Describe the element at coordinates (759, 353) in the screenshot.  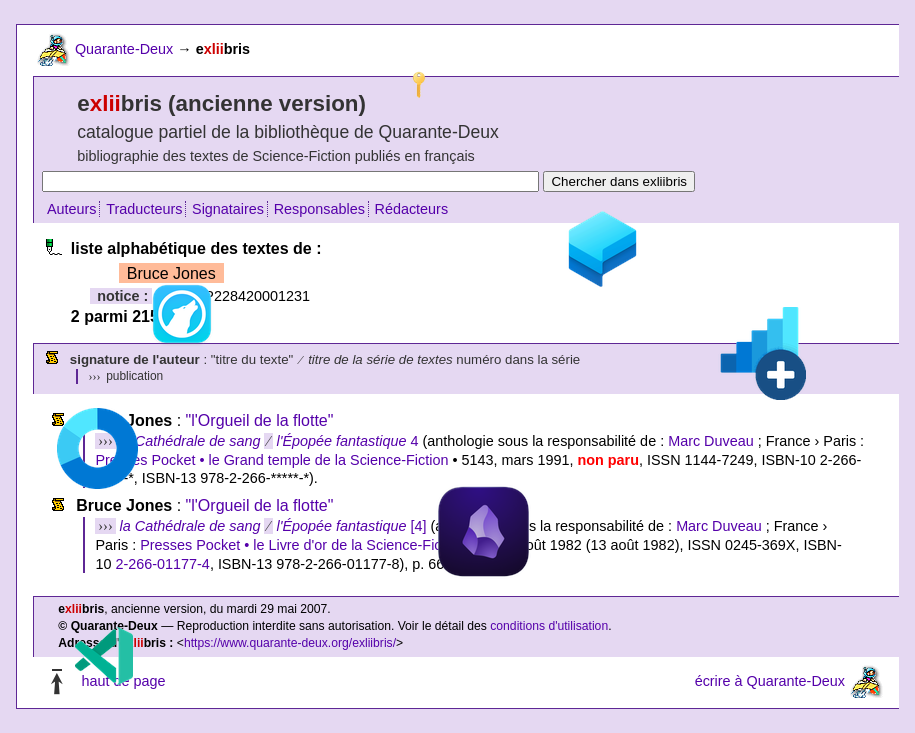
I see `open the plans app` at that location.